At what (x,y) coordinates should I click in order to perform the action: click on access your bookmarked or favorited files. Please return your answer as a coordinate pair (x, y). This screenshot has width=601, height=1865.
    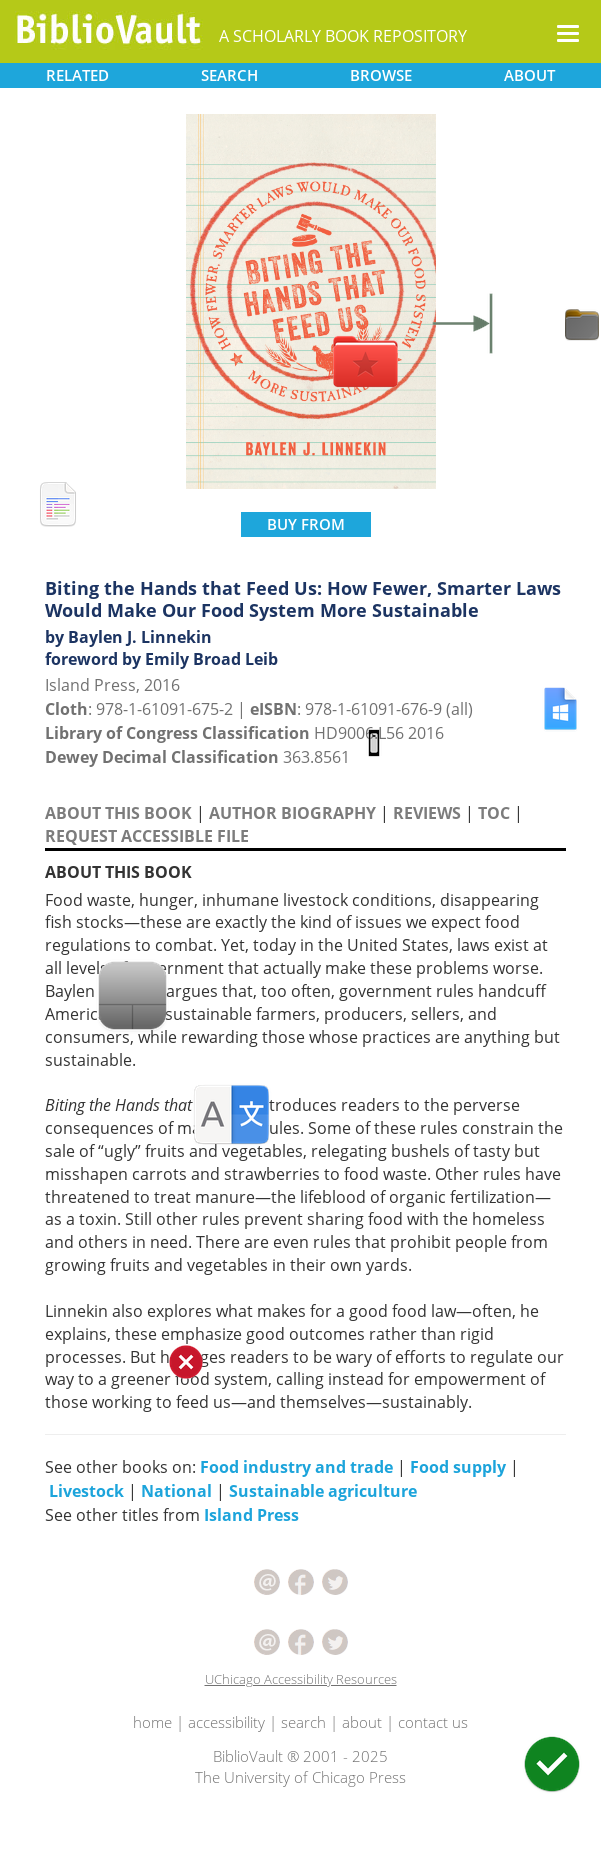
    Looking at the image, I should click on (365, 361).